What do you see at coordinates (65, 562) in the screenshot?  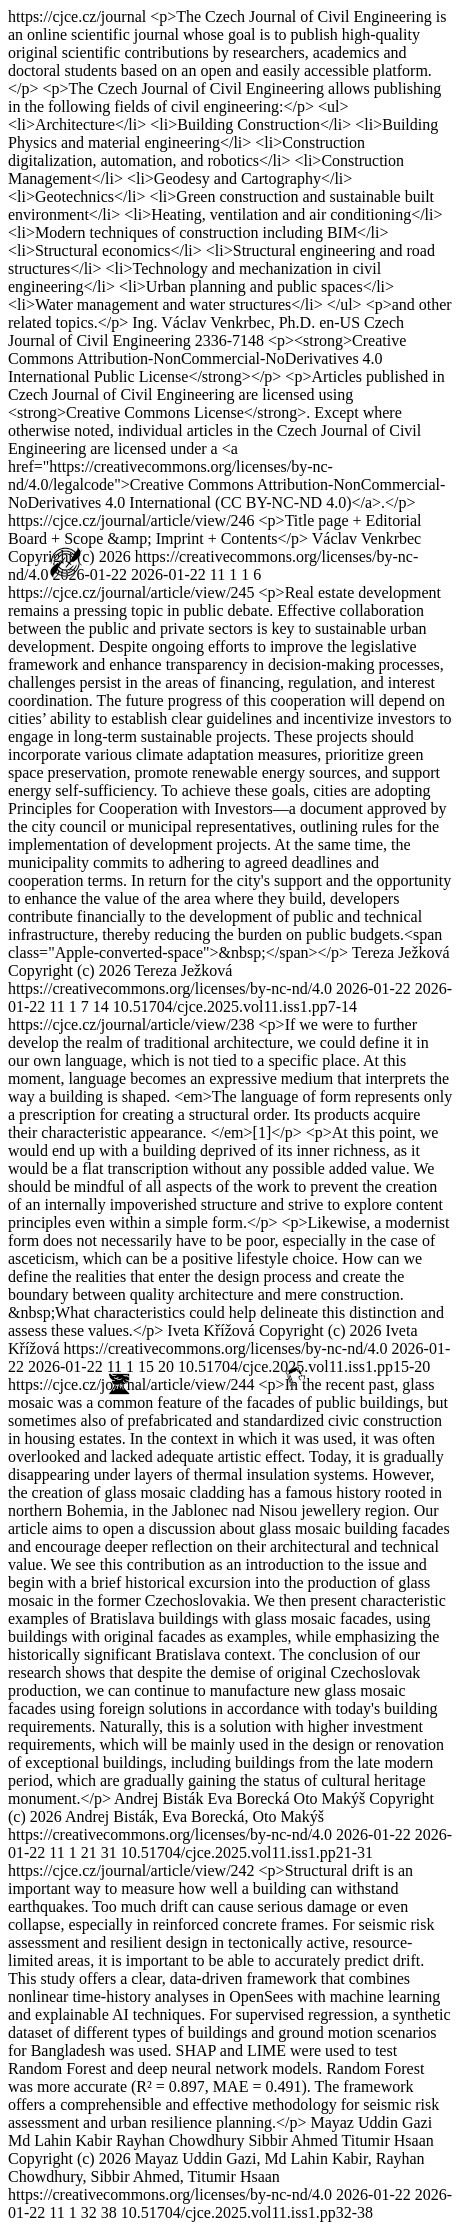 I see `activate spinning blade attack or ability` at bounding box center [65, 562].